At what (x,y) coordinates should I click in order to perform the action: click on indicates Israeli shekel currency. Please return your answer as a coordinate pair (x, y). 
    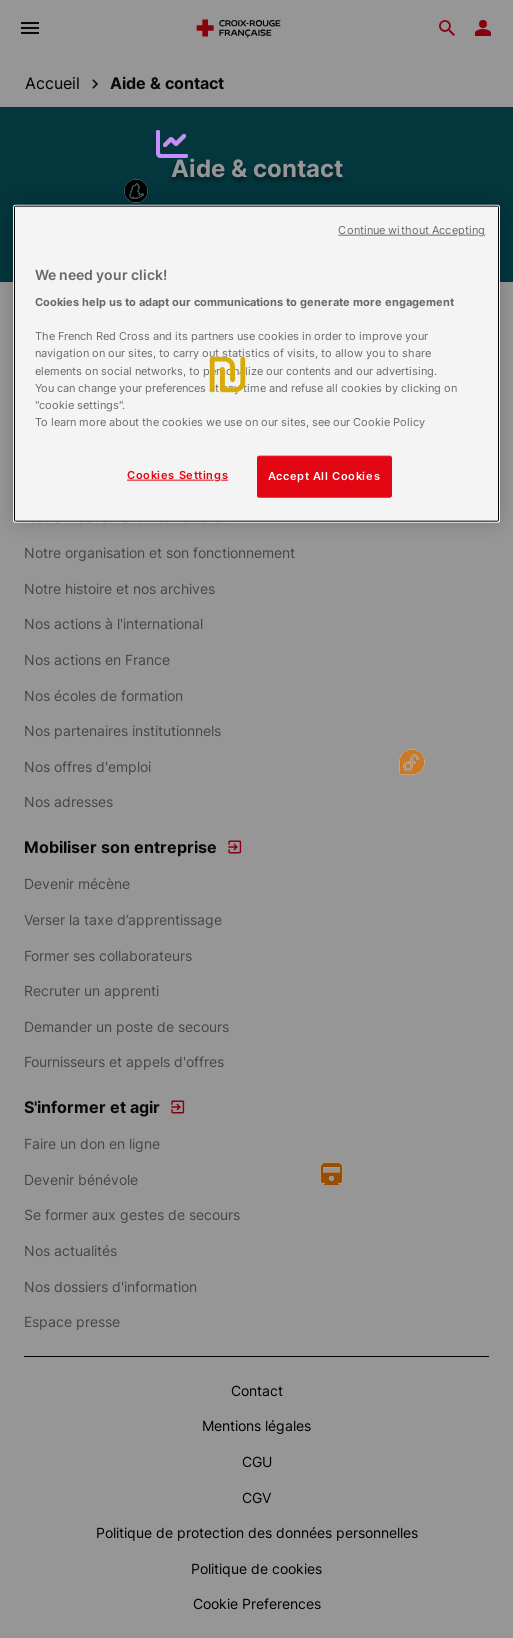
    Looking at the image, I should click on (227, 374).